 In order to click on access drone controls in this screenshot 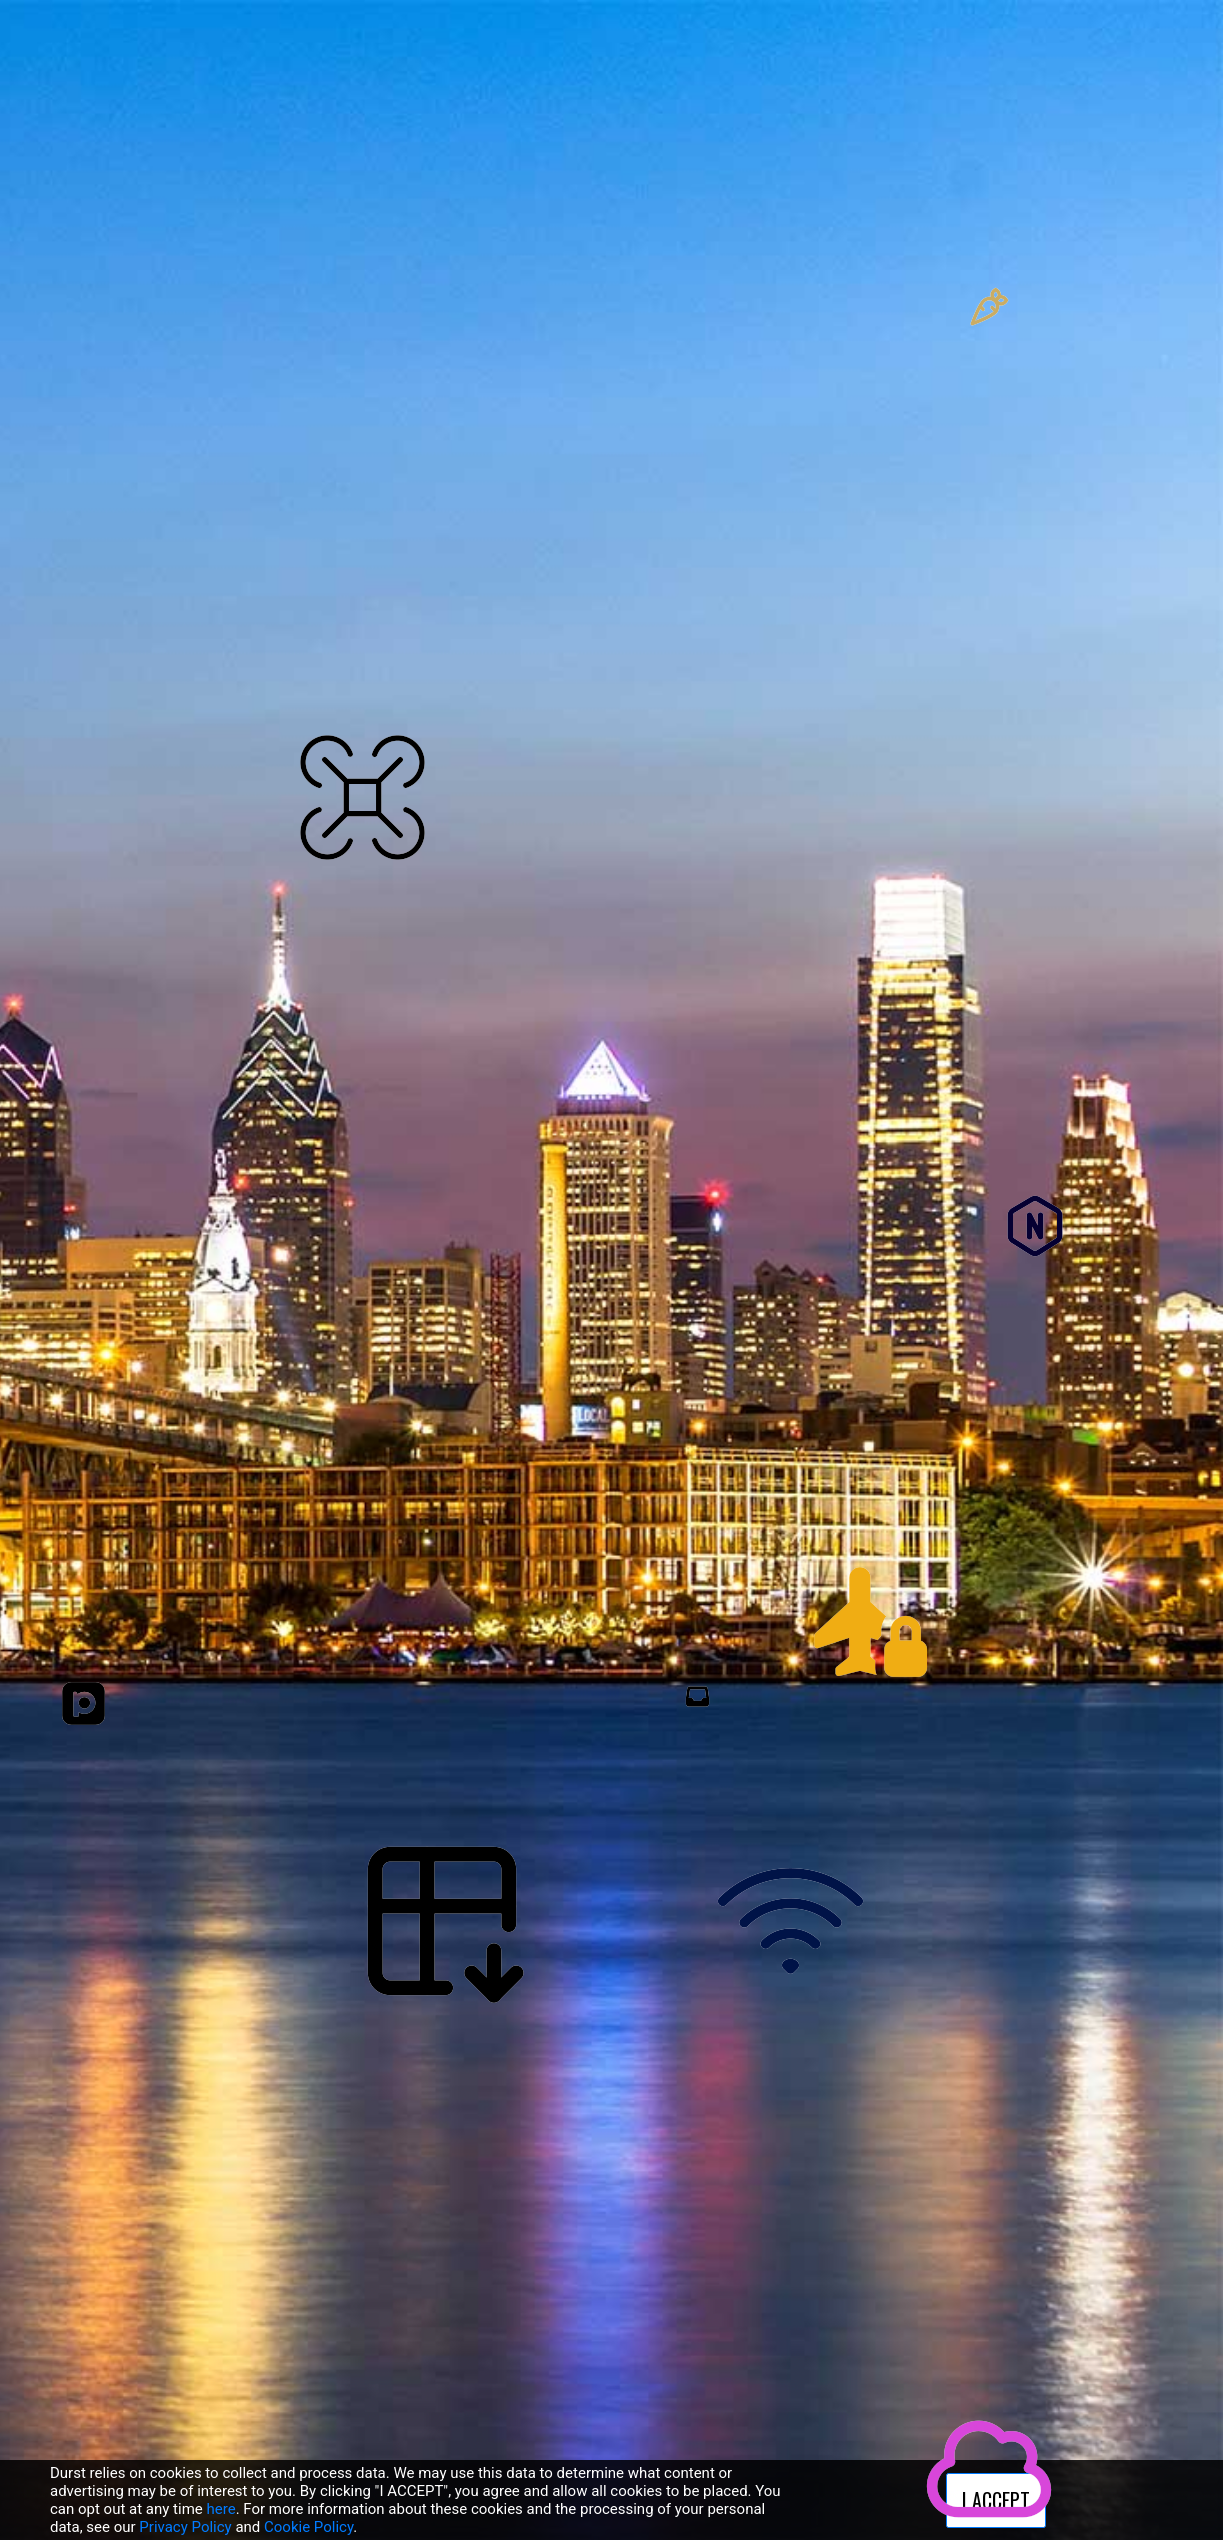, I will do `click(362, 797)`.